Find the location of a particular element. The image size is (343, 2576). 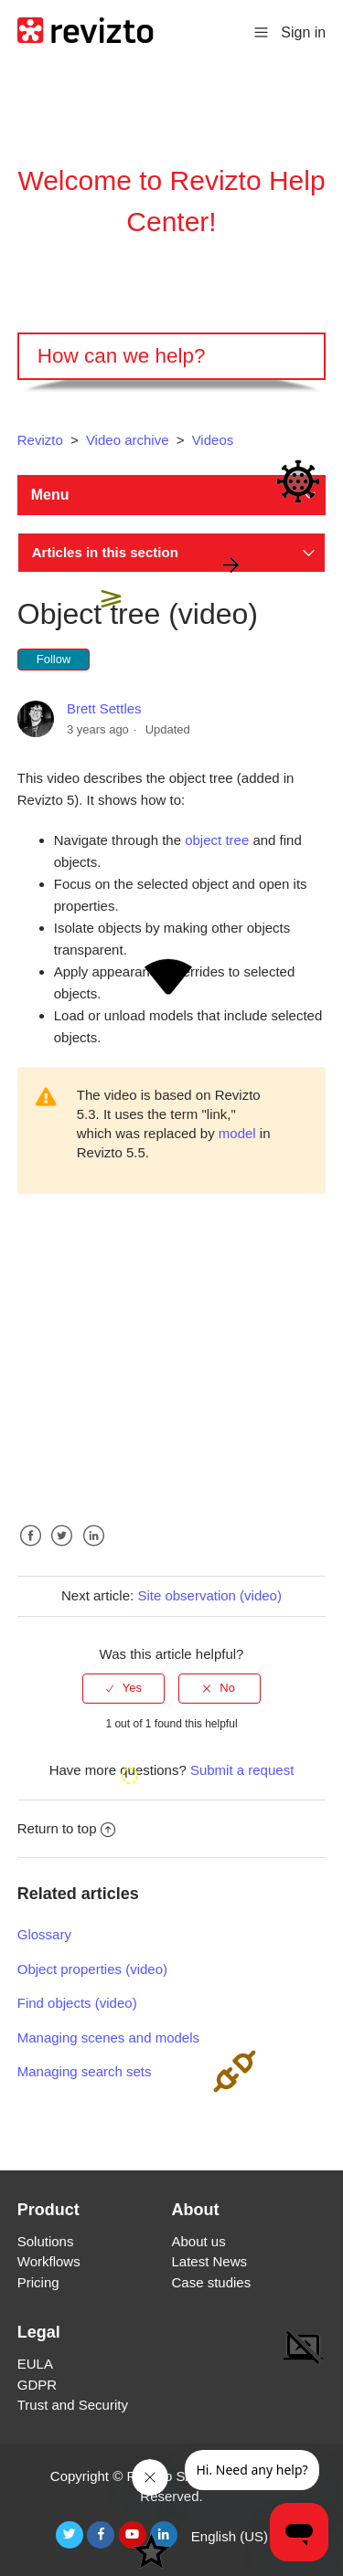

indicates full wifi signal strength is located at coordinates (168, 977).